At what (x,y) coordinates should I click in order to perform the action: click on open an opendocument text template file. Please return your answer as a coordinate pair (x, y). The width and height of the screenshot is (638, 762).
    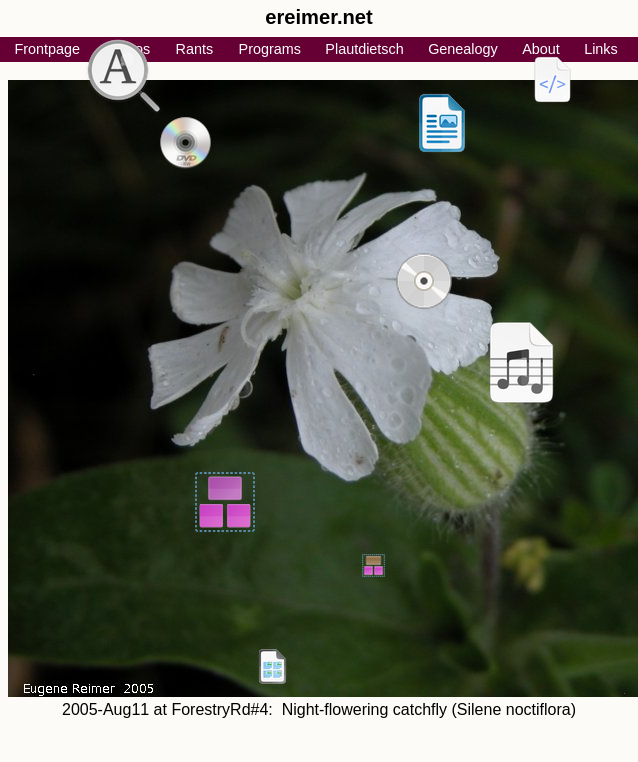
    Looking at the image, I should click on (442, 123).